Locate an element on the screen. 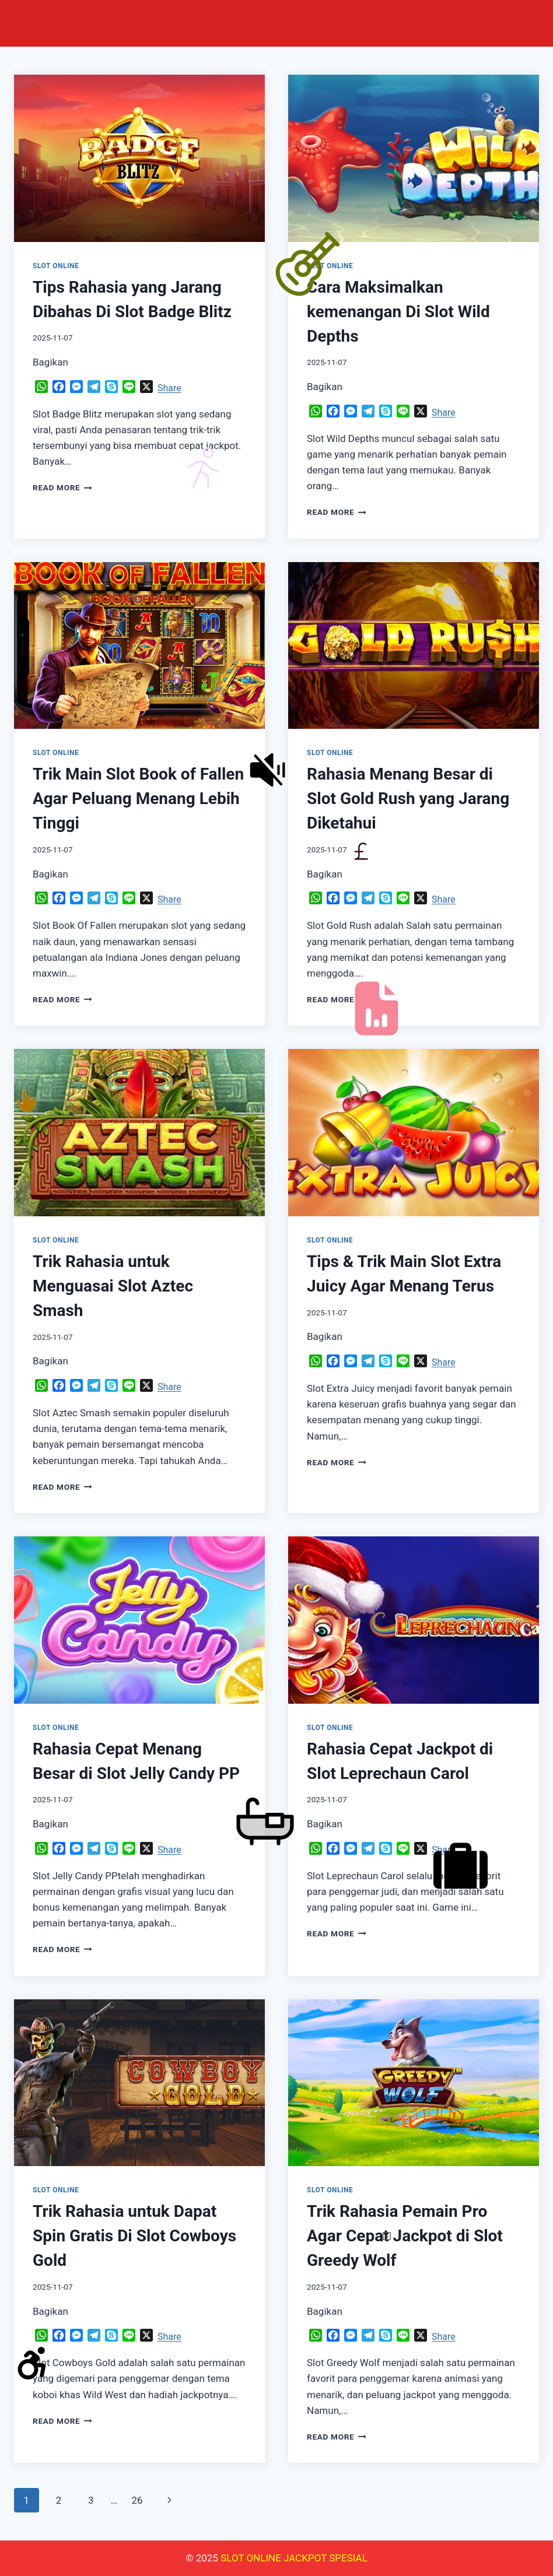 The image size is (553, 2576). access travel or trip planning features is located at coordinates (460, 1864).